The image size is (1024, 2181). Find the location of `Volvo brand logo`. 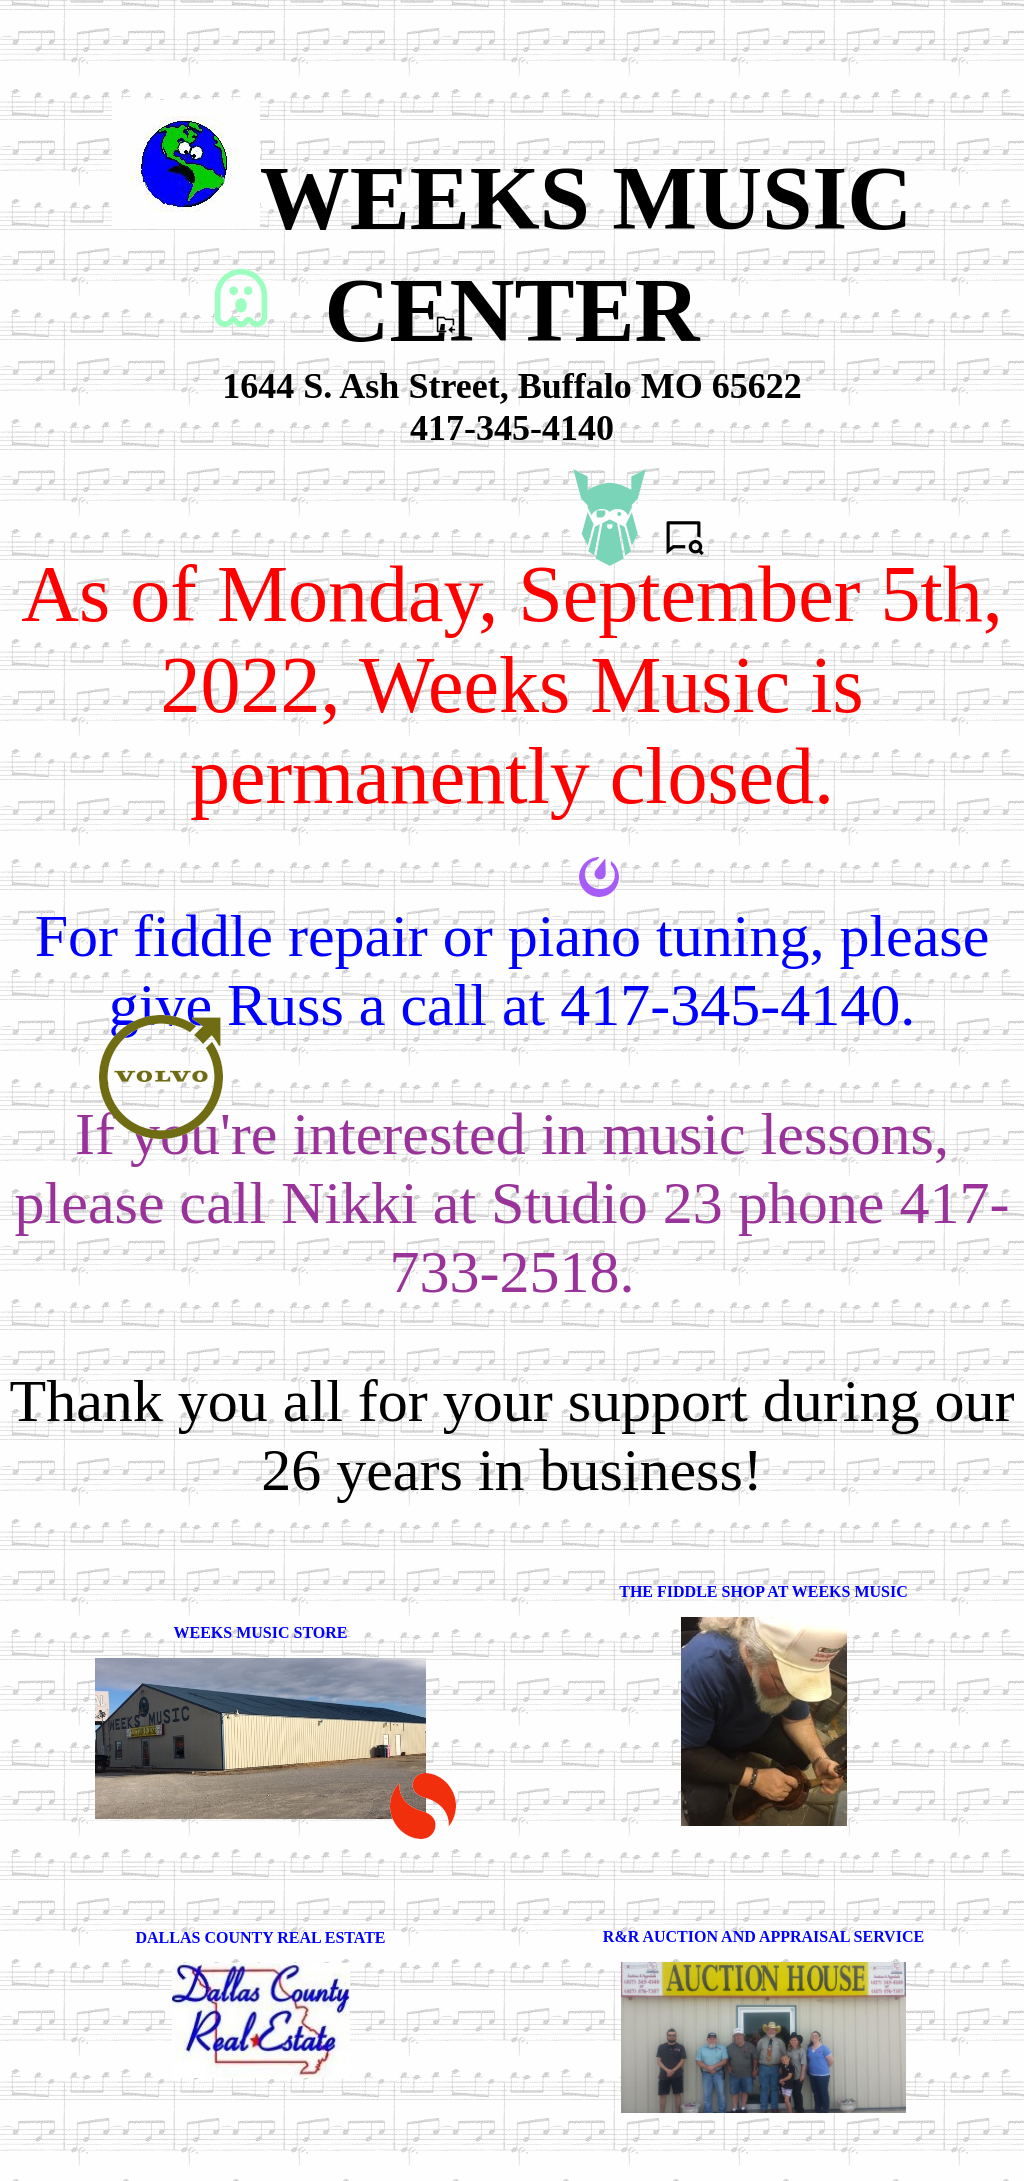

Volvo brand logo is located at coordinates (161, 1077).